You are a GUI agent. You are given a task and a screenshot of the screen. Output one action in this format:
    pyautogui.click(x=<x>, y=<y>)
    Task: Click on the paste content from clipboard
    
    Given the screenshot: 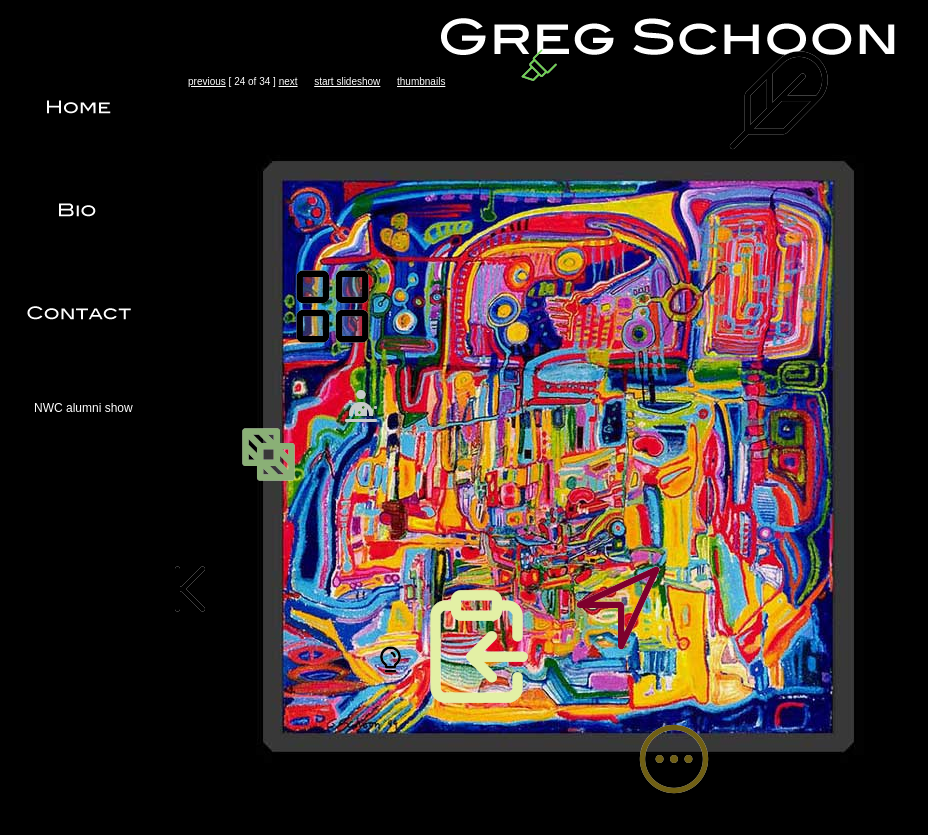 What is the action you would take?
    pyautogui.click(x=476, y=646)
    